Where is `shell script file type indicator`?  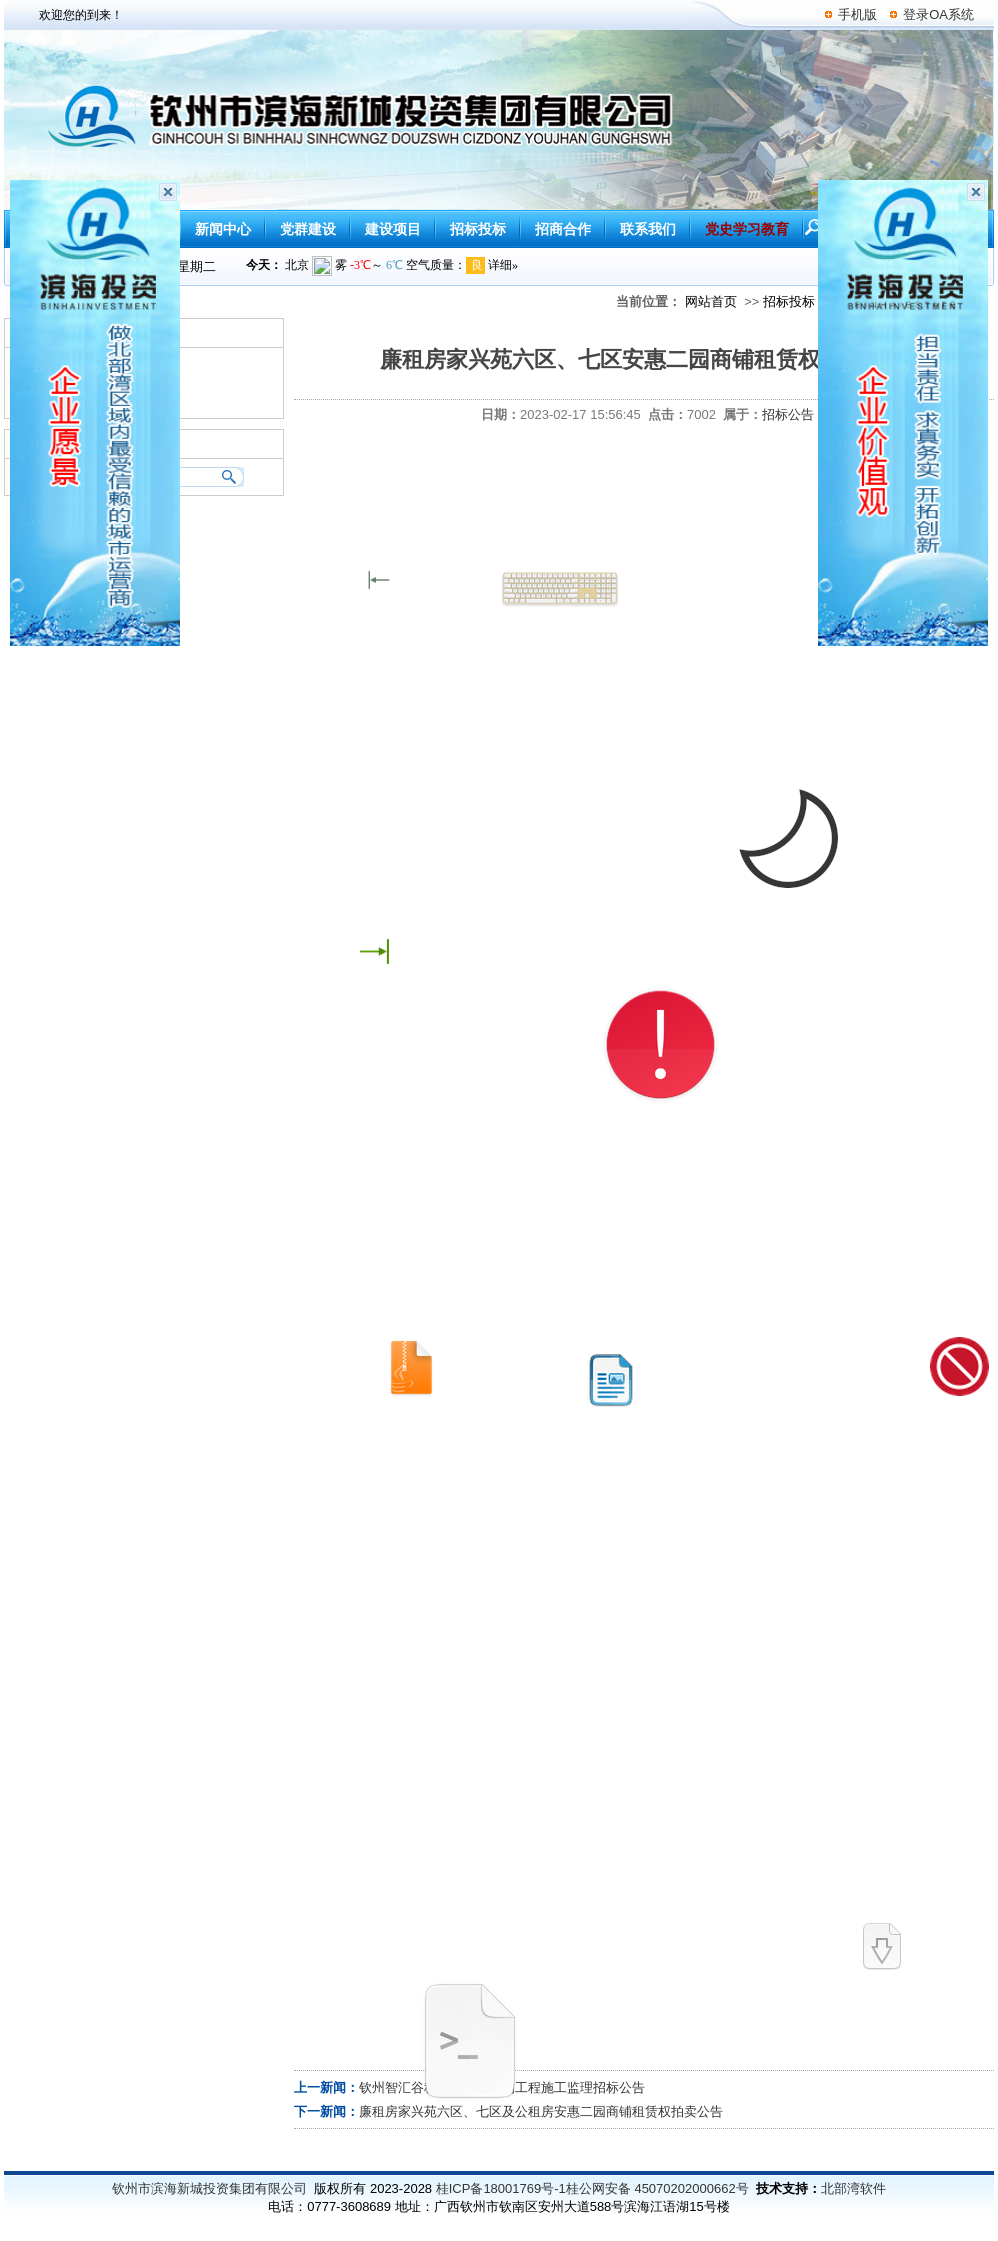 shell script file type indicator is located at coordinates (470, 2041).